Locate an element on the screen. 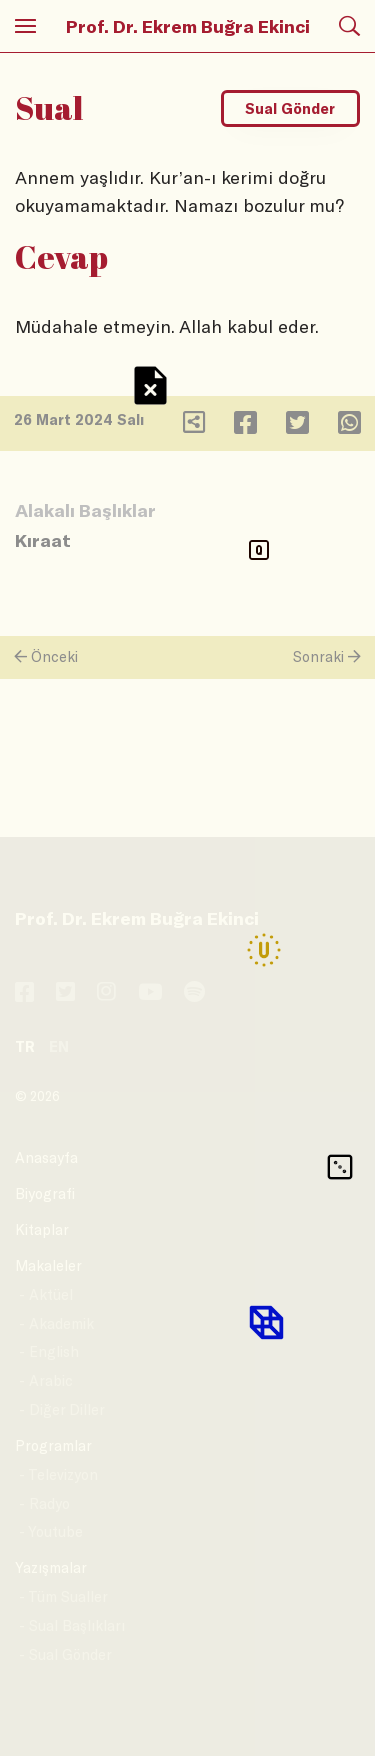 The width and height of the screenshot is (375, 1756). view 3D model or object is located at coordinates (266, 1322).